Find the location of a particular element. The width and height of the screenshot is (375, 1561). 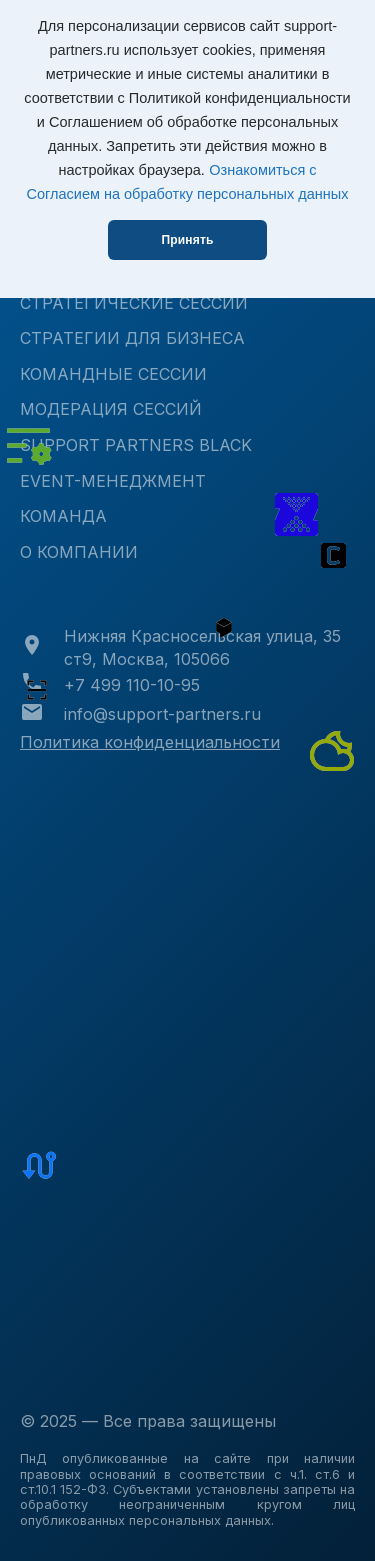

openzfs file system branding logo is located at coordinates (296, 514).